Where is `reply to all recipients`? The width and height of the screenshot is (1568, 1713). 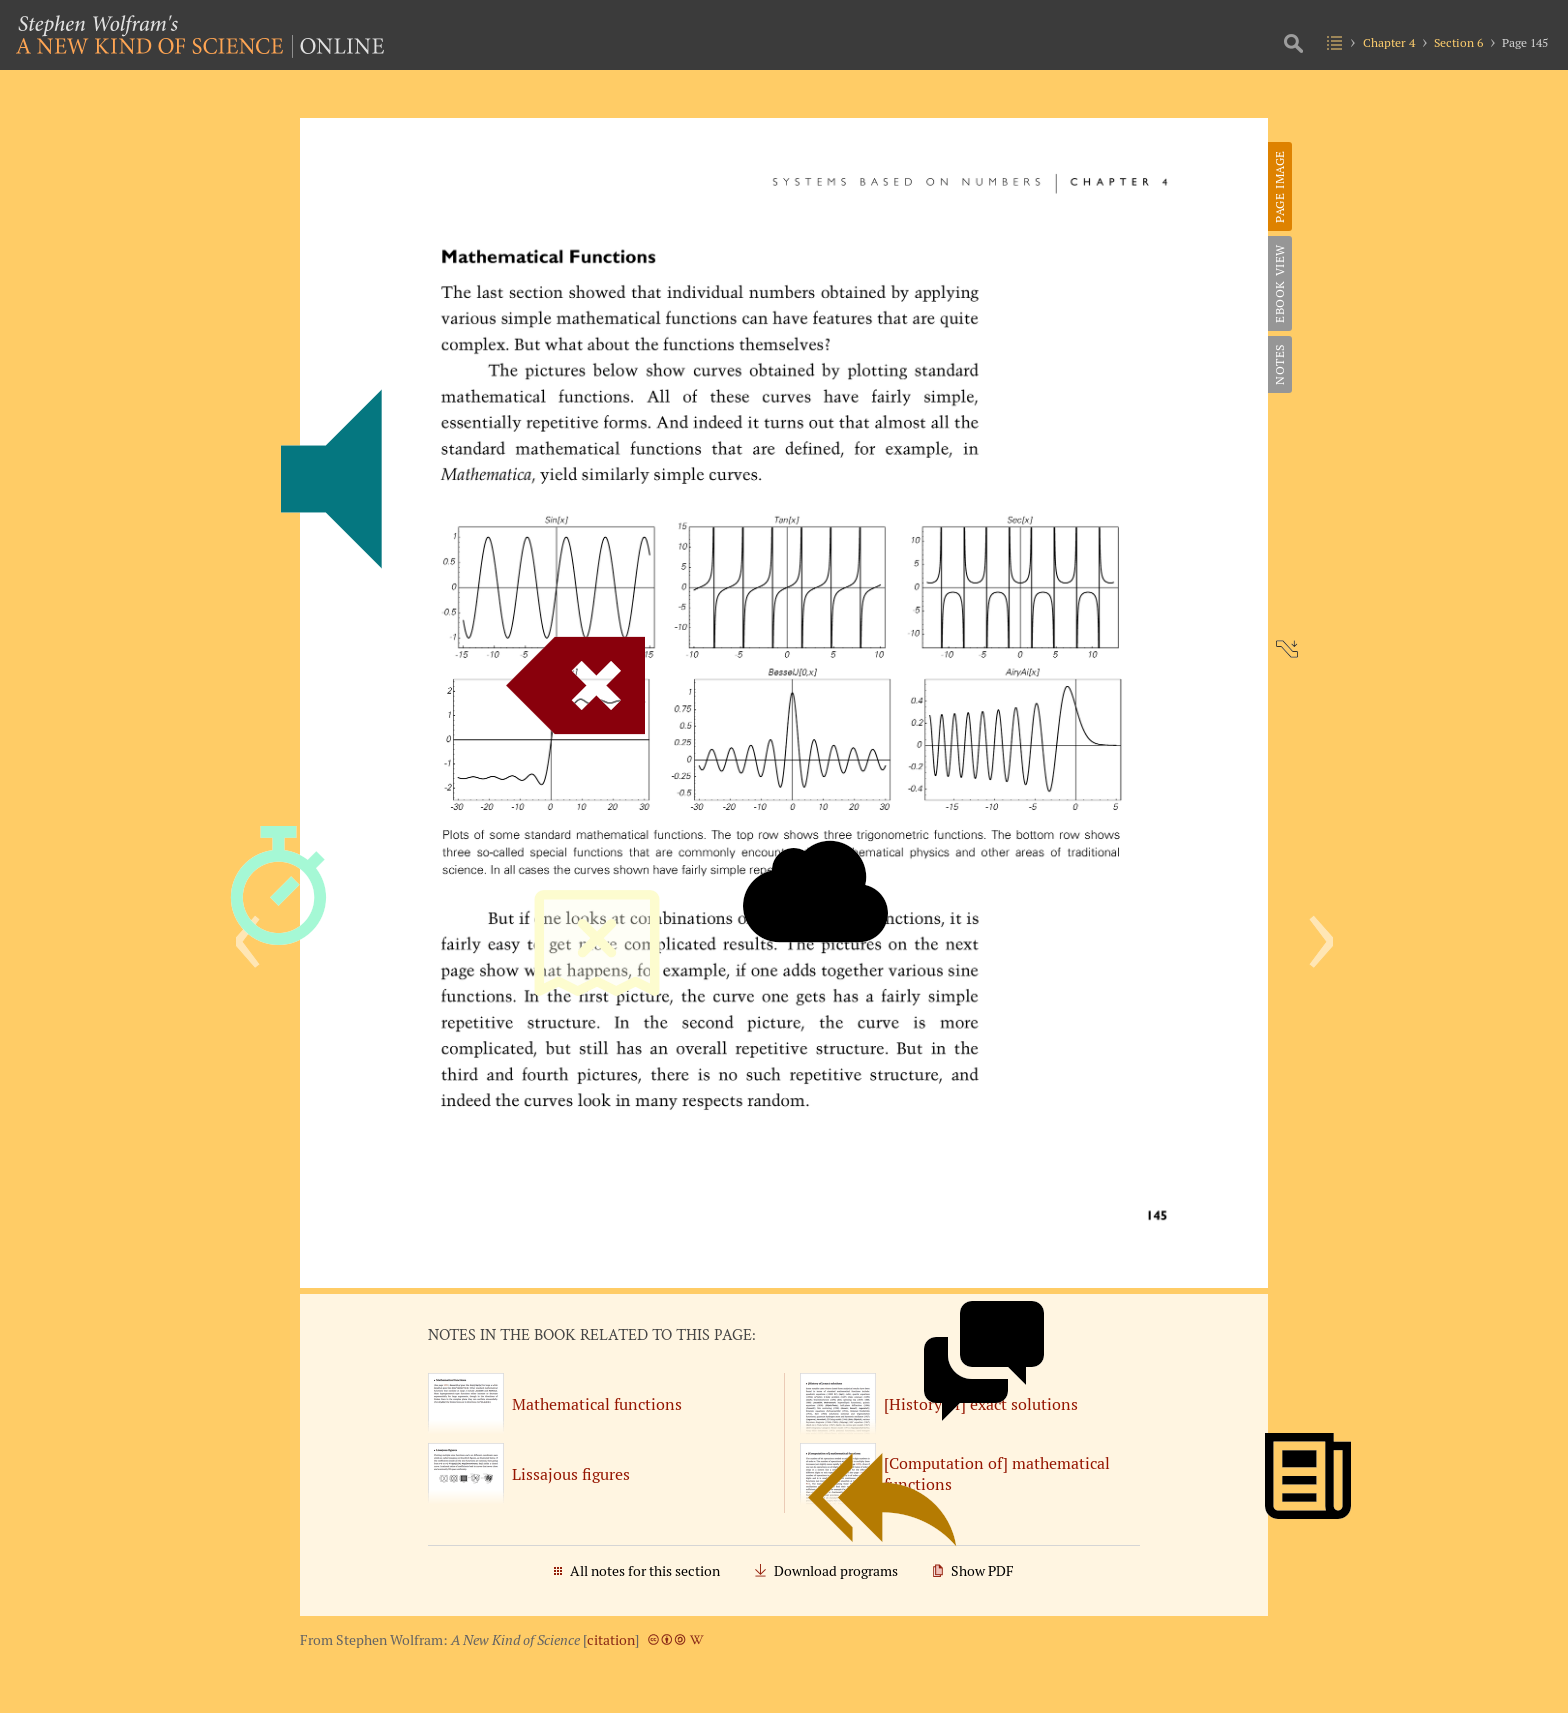
reply to all recipients is located at coordinates (882, 1497).